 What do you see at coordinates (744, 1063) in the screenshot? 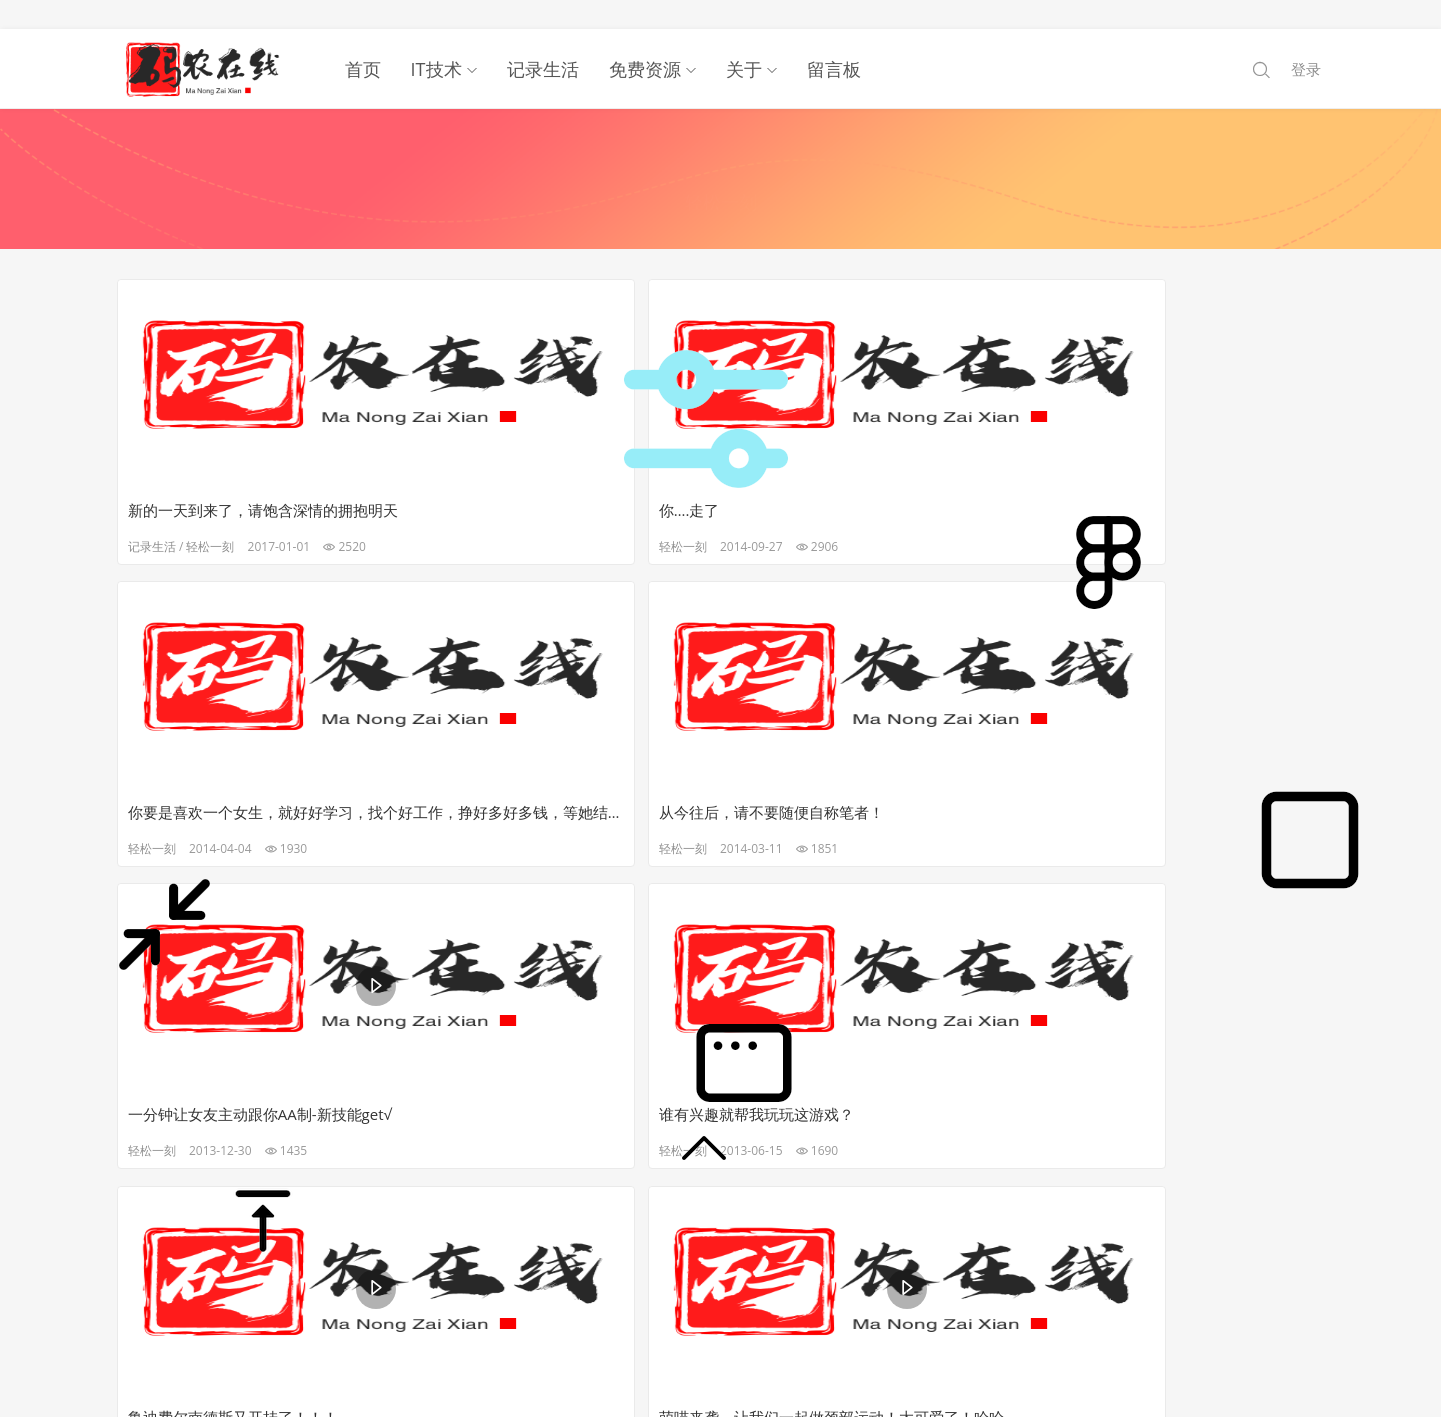
I see `open a new application window` at bounding box center [744, 1063].